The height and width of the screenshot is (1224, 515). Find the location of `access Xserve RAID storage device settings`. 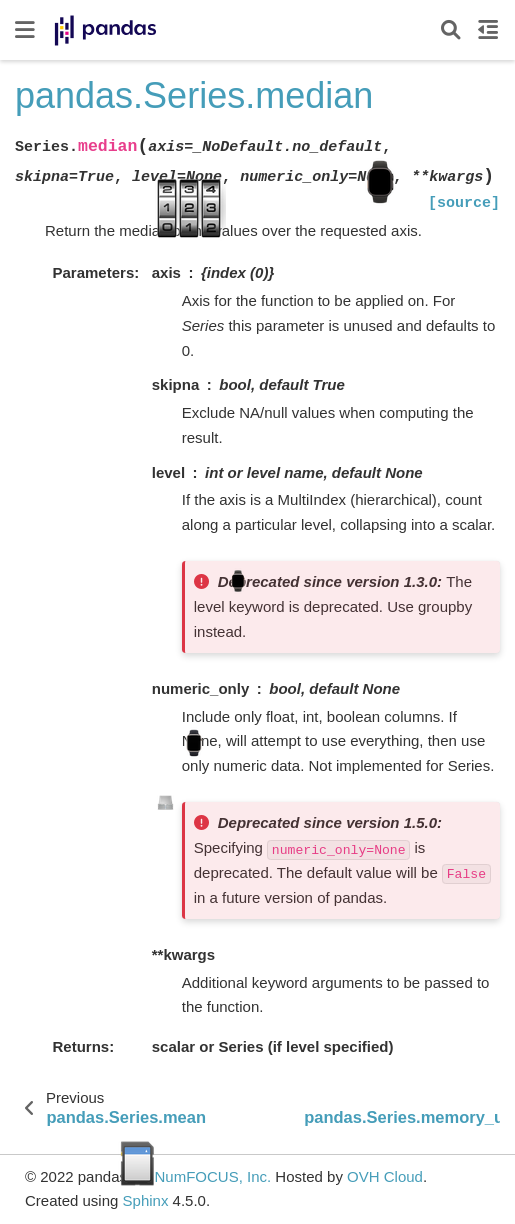

access Xserve RAID storage device settings is located at coordinates (165, 802).